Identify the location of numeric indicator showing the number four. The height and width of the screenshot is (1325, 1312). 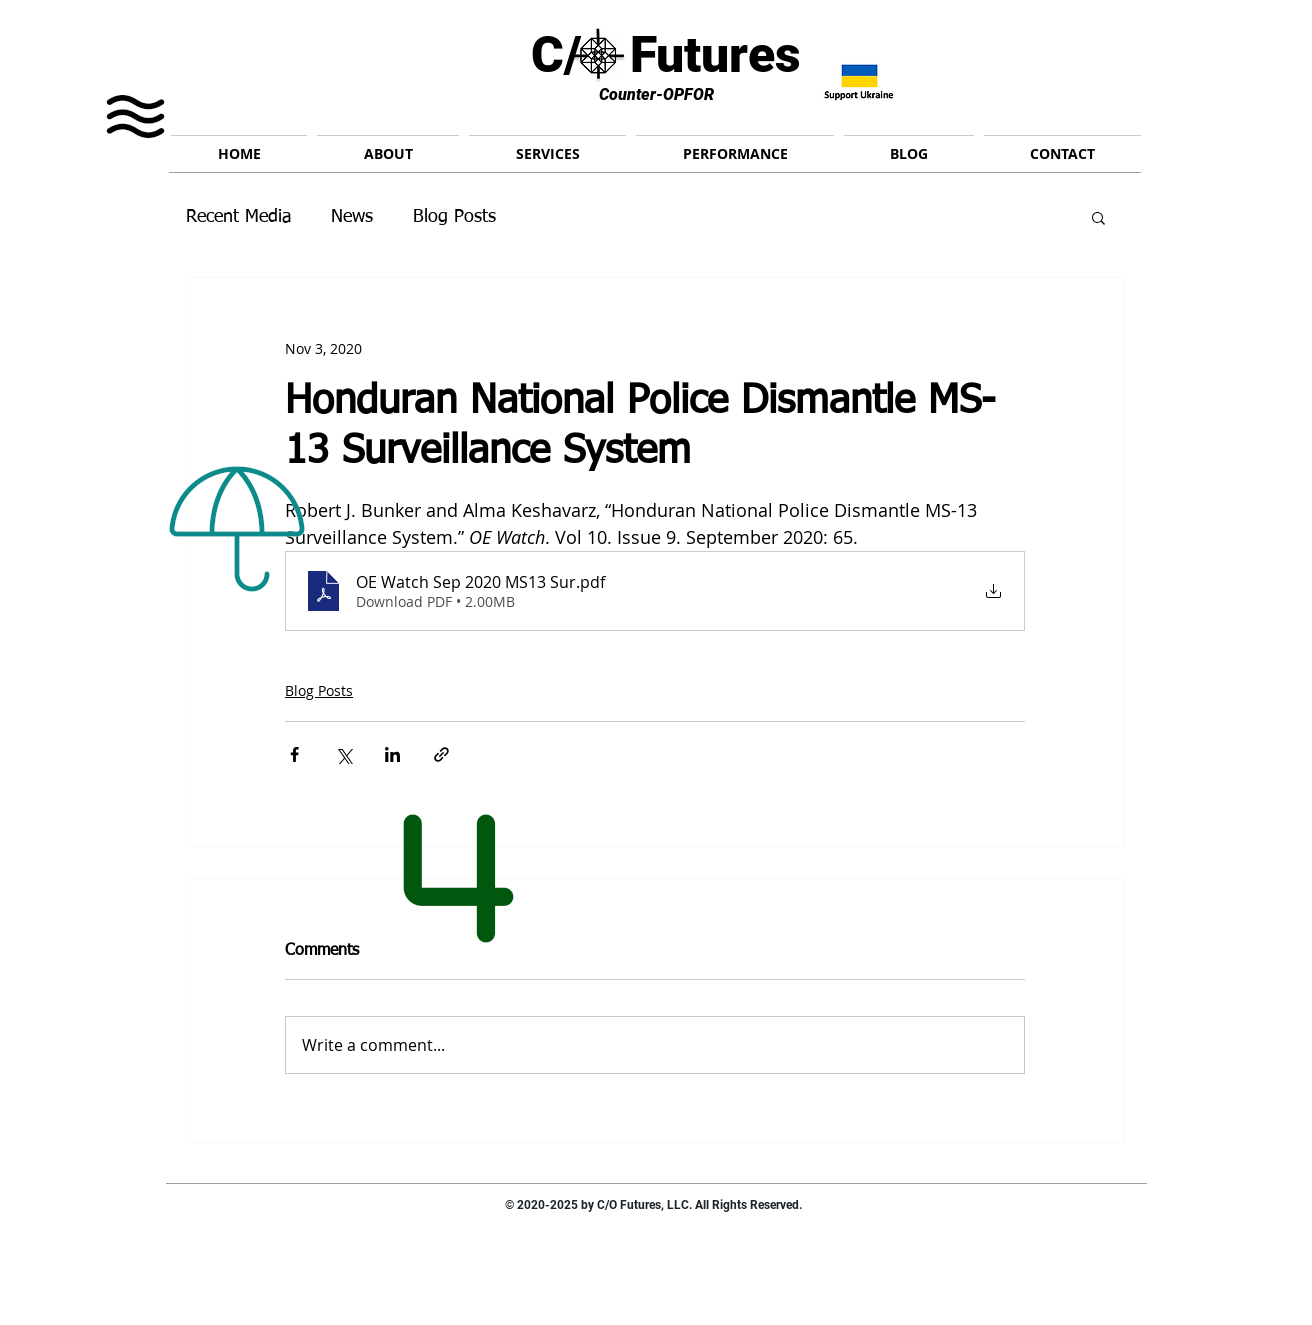
(458, 878).